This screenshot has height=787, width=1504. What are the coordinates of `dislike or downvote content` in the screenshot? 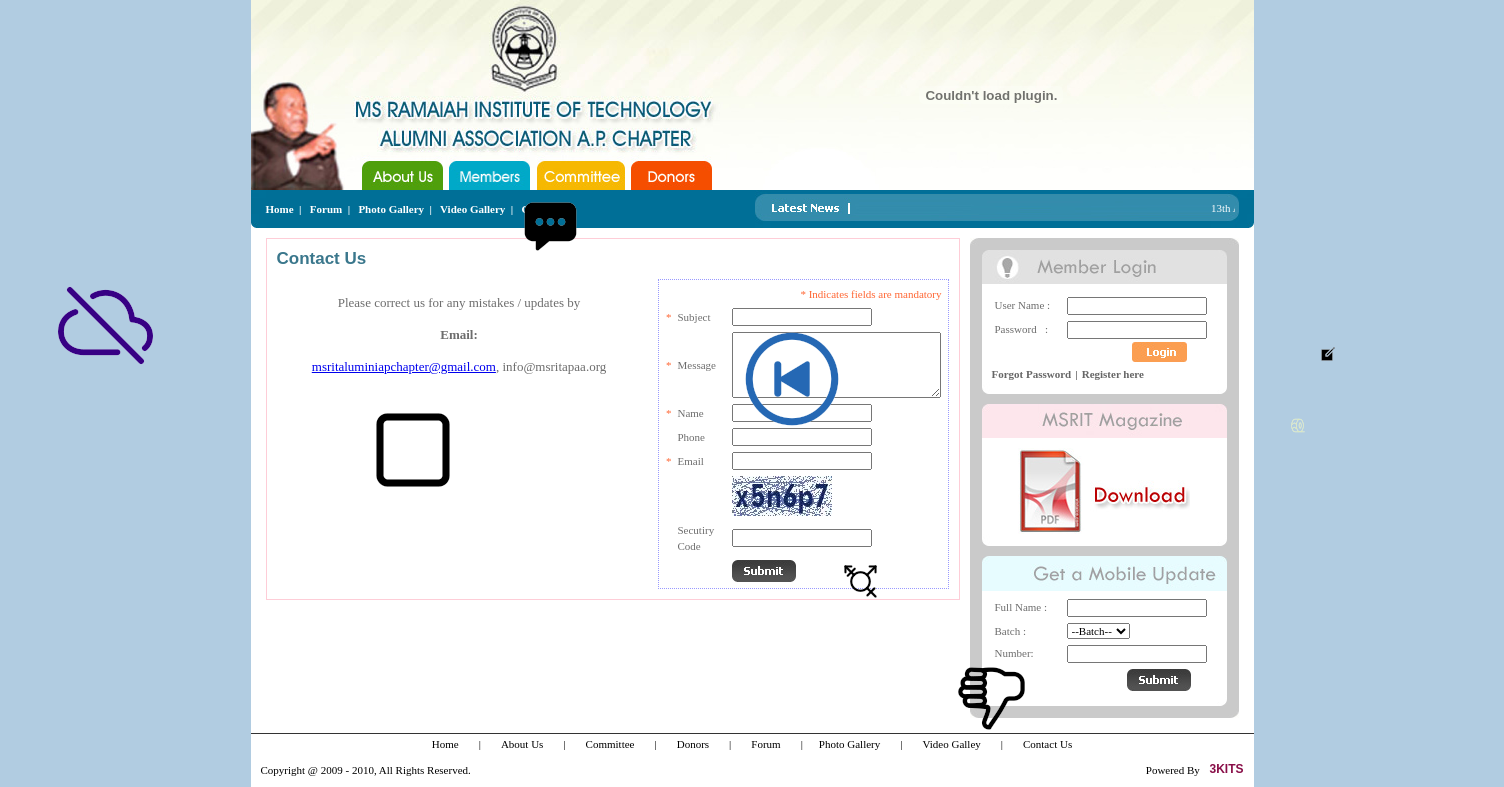 It's located at (991, 698).